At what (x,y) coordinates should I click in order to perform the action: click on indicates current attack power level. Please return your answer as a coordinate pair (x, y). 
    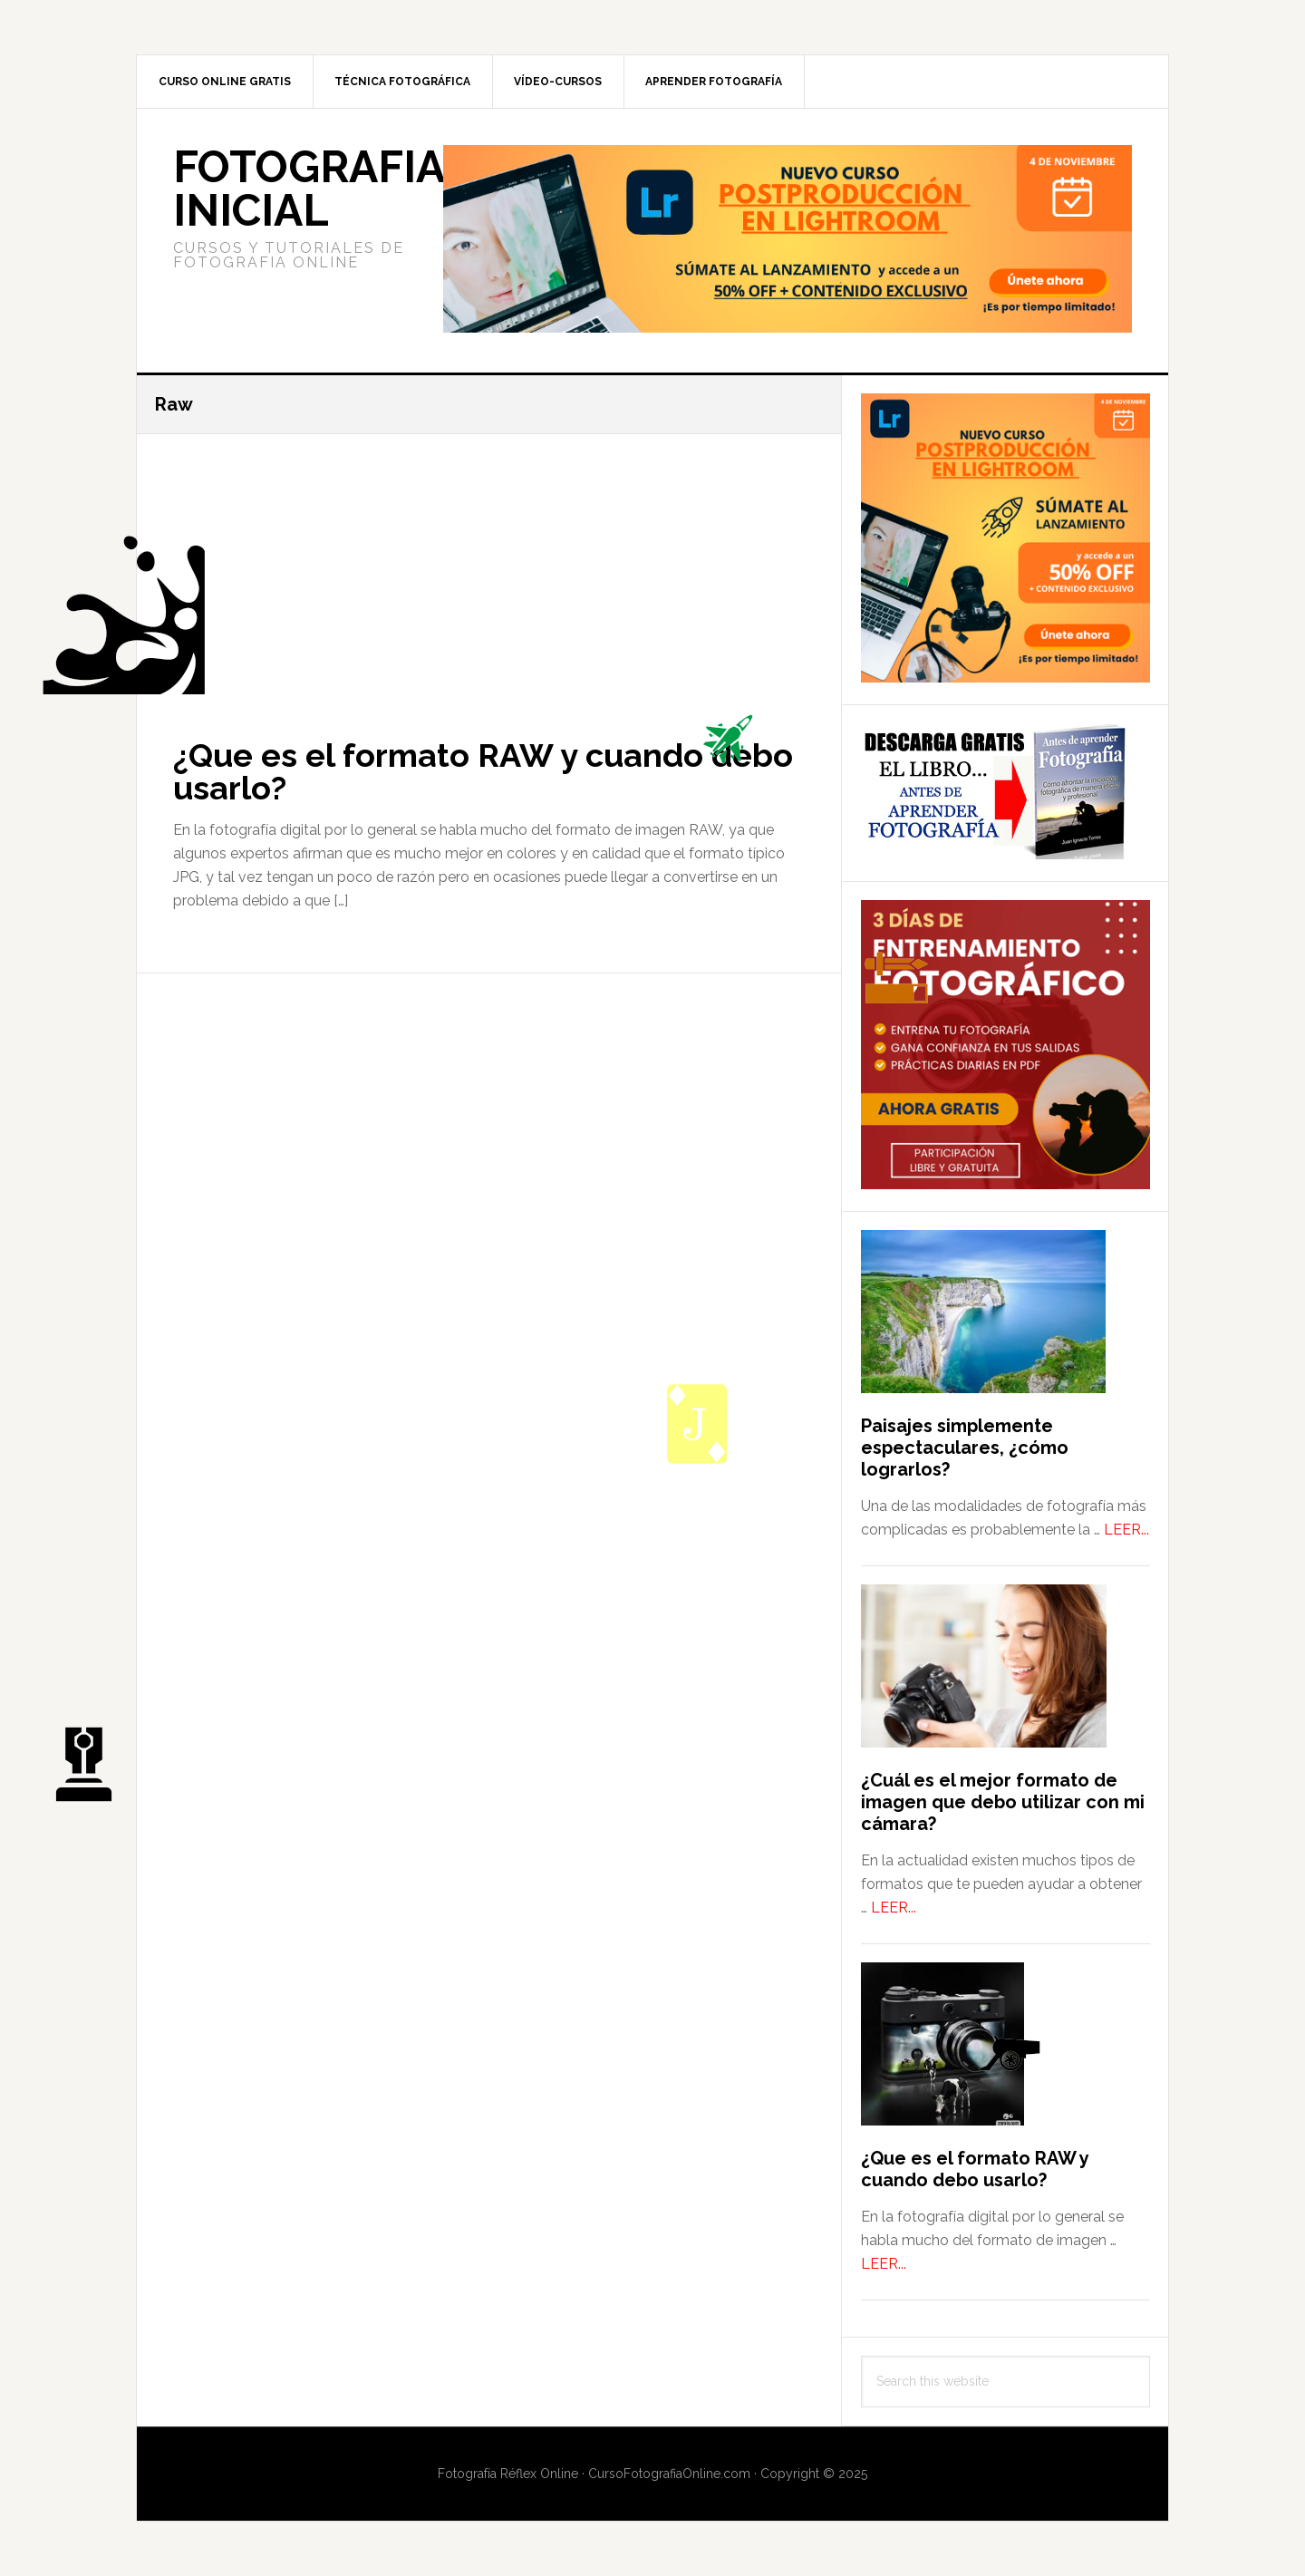
    Looking at the image, I should click on (896, 976).